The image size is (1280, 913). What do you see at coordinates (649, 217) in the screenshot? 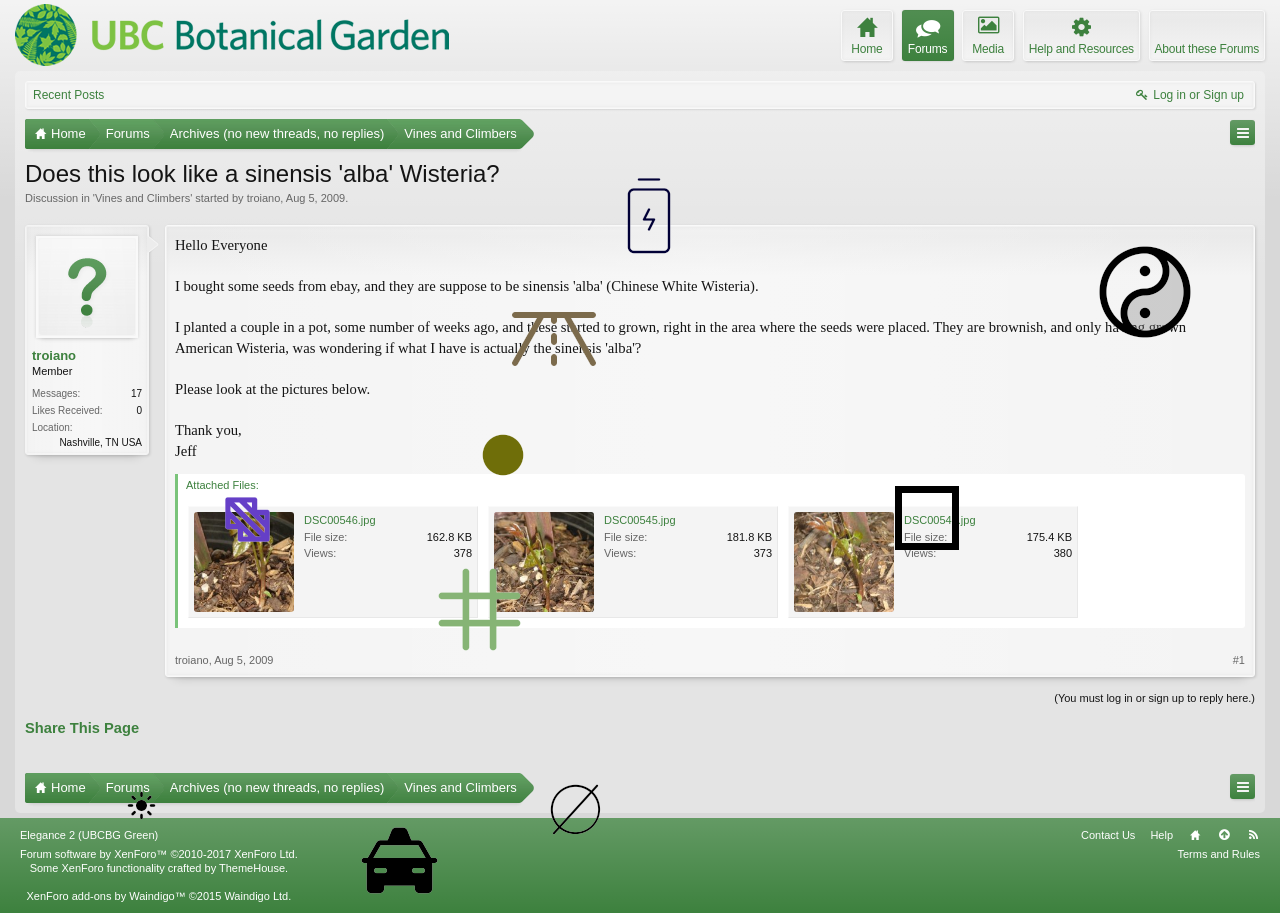
I see `indicates device is currently charging` at bounding box center [649, 217].